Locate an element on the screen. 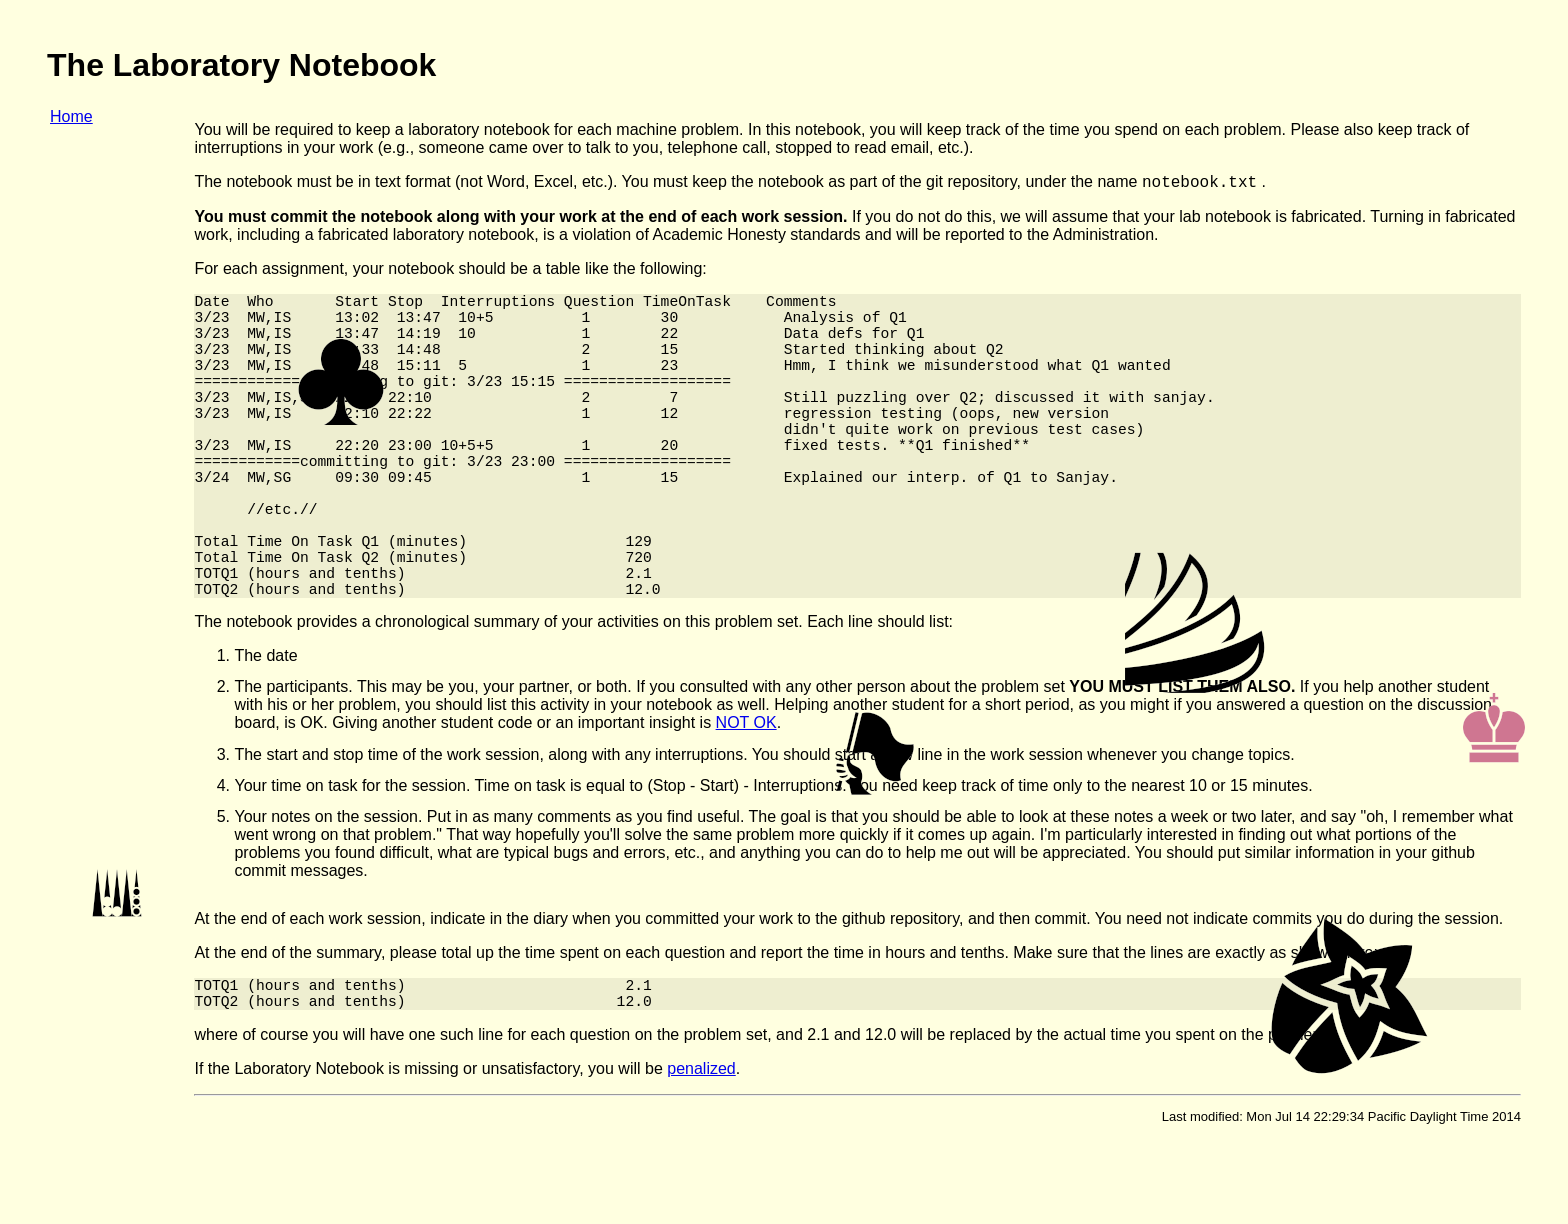 The width and height of the screenshot is (1568, 1224). declare a truce or ceasefire in game is located at coordinates (875, 753).